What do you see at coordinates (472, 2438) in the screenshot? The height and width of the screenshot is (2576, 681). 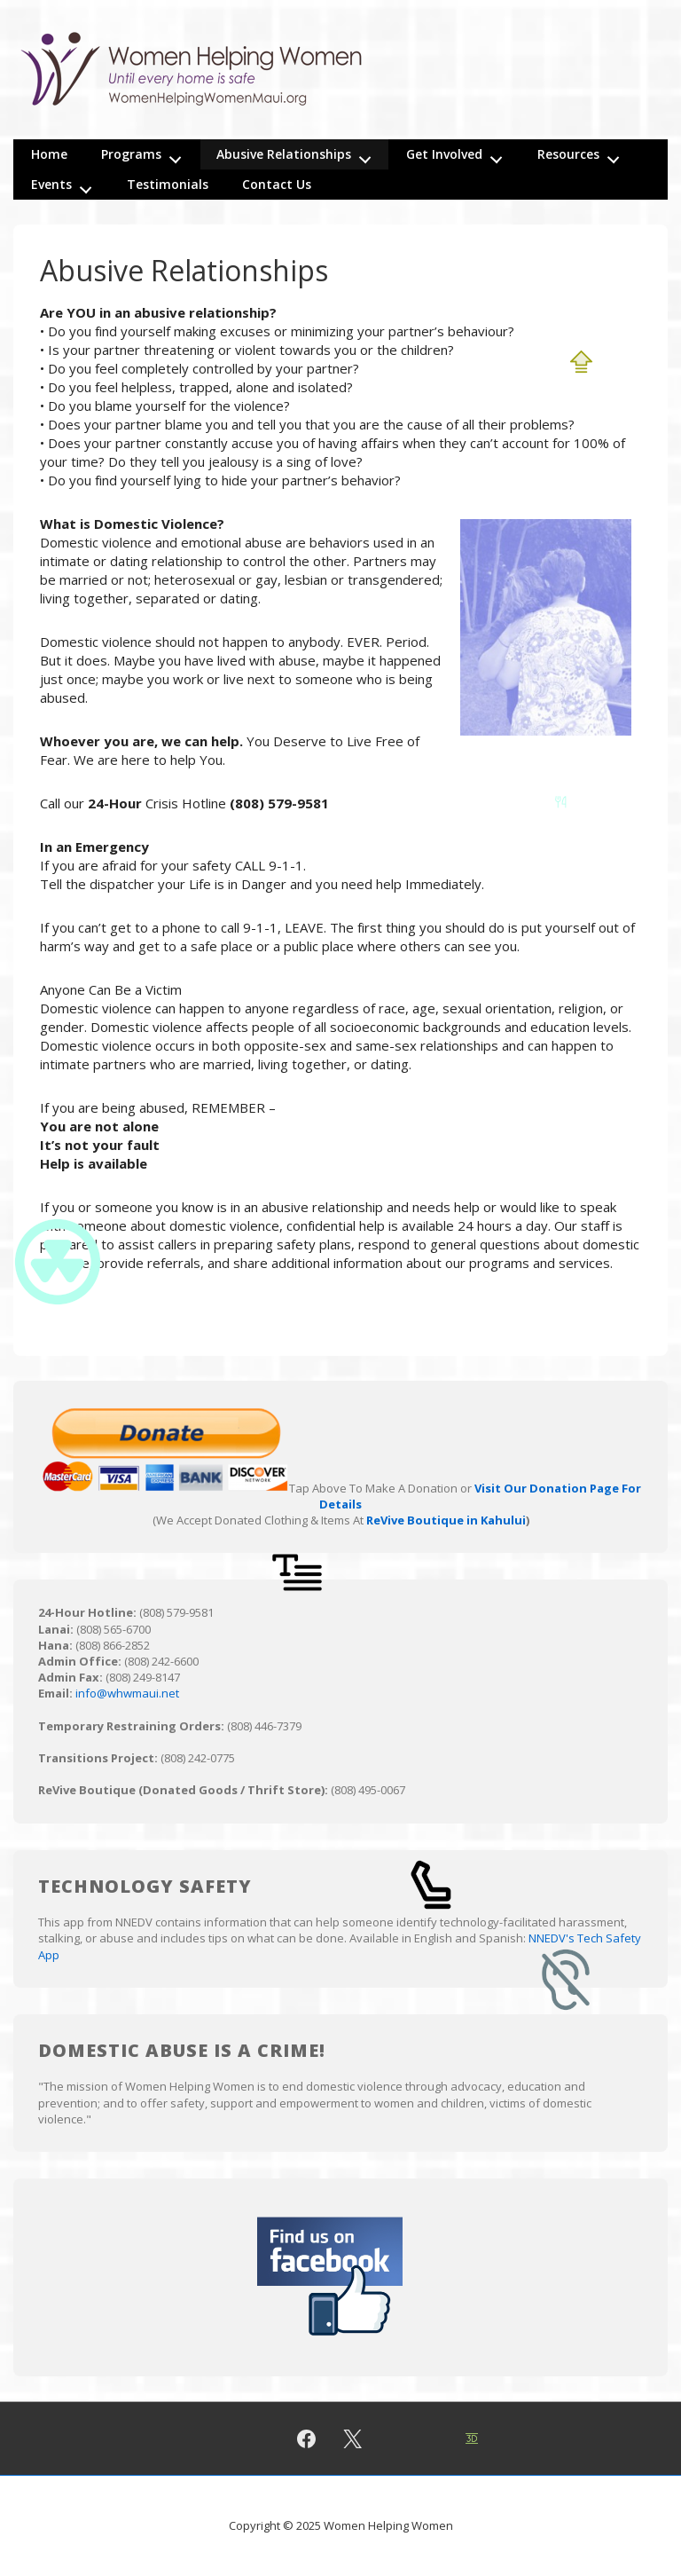 I see `toggle 3D view mode` at bounding box center [472, 2438].